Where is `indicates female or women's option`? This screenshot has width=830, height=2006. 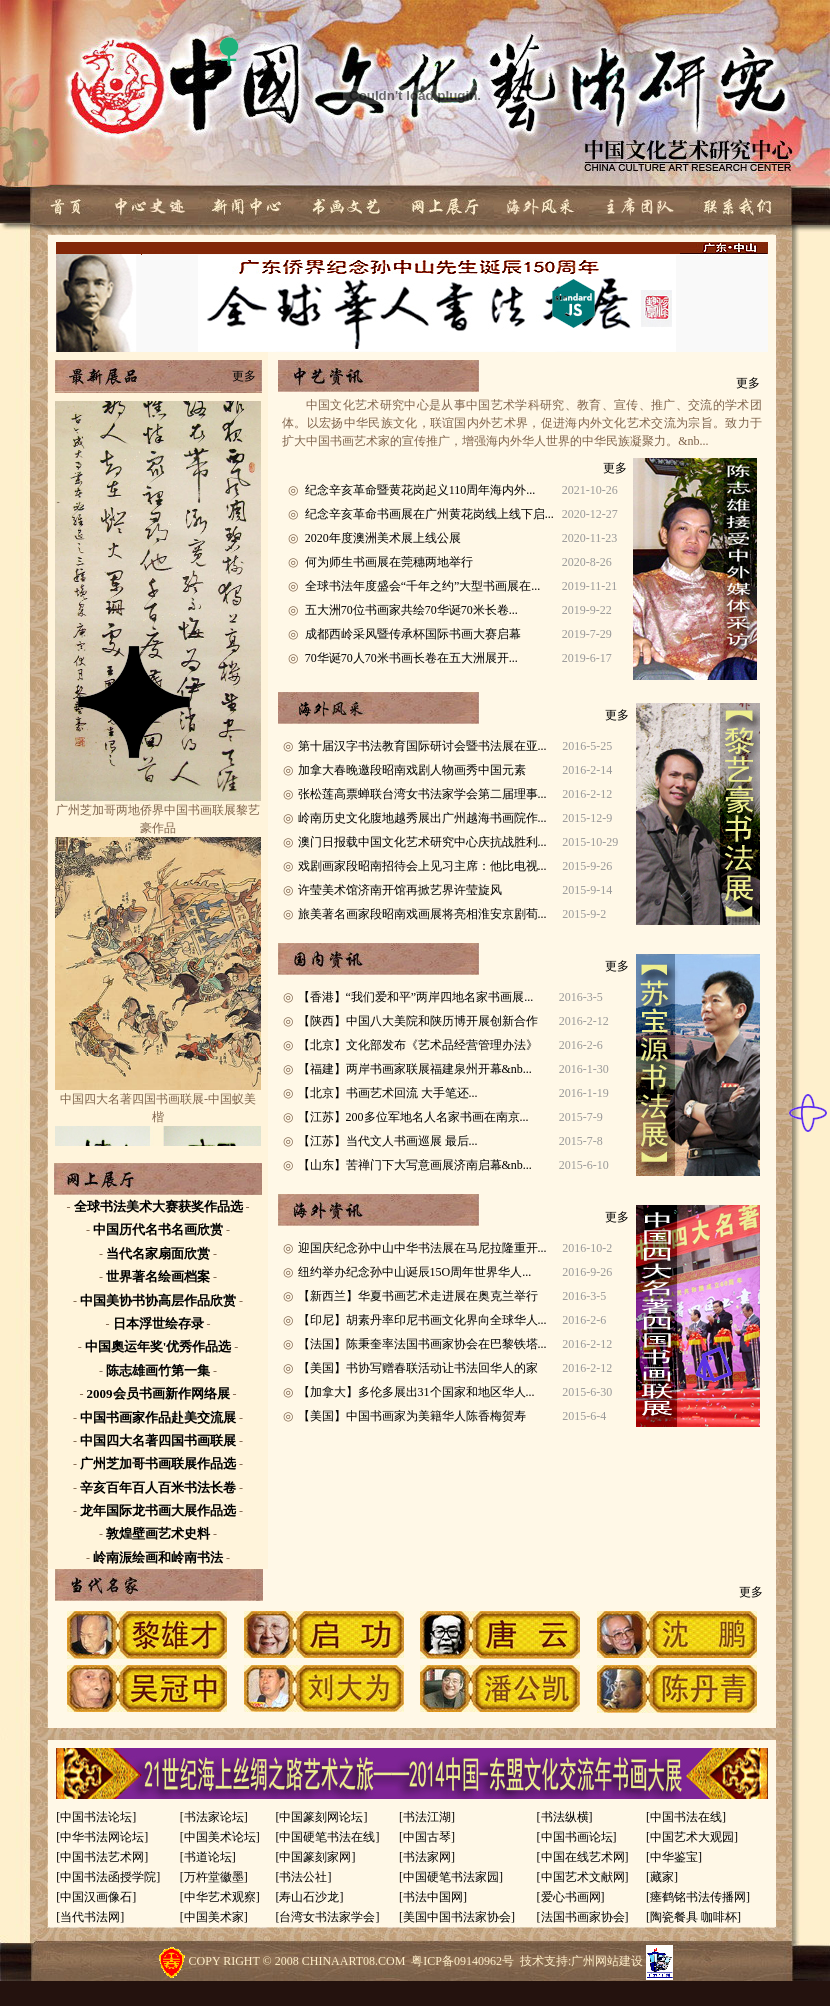
indicates female or women's option is located at coordinates (229, 51).